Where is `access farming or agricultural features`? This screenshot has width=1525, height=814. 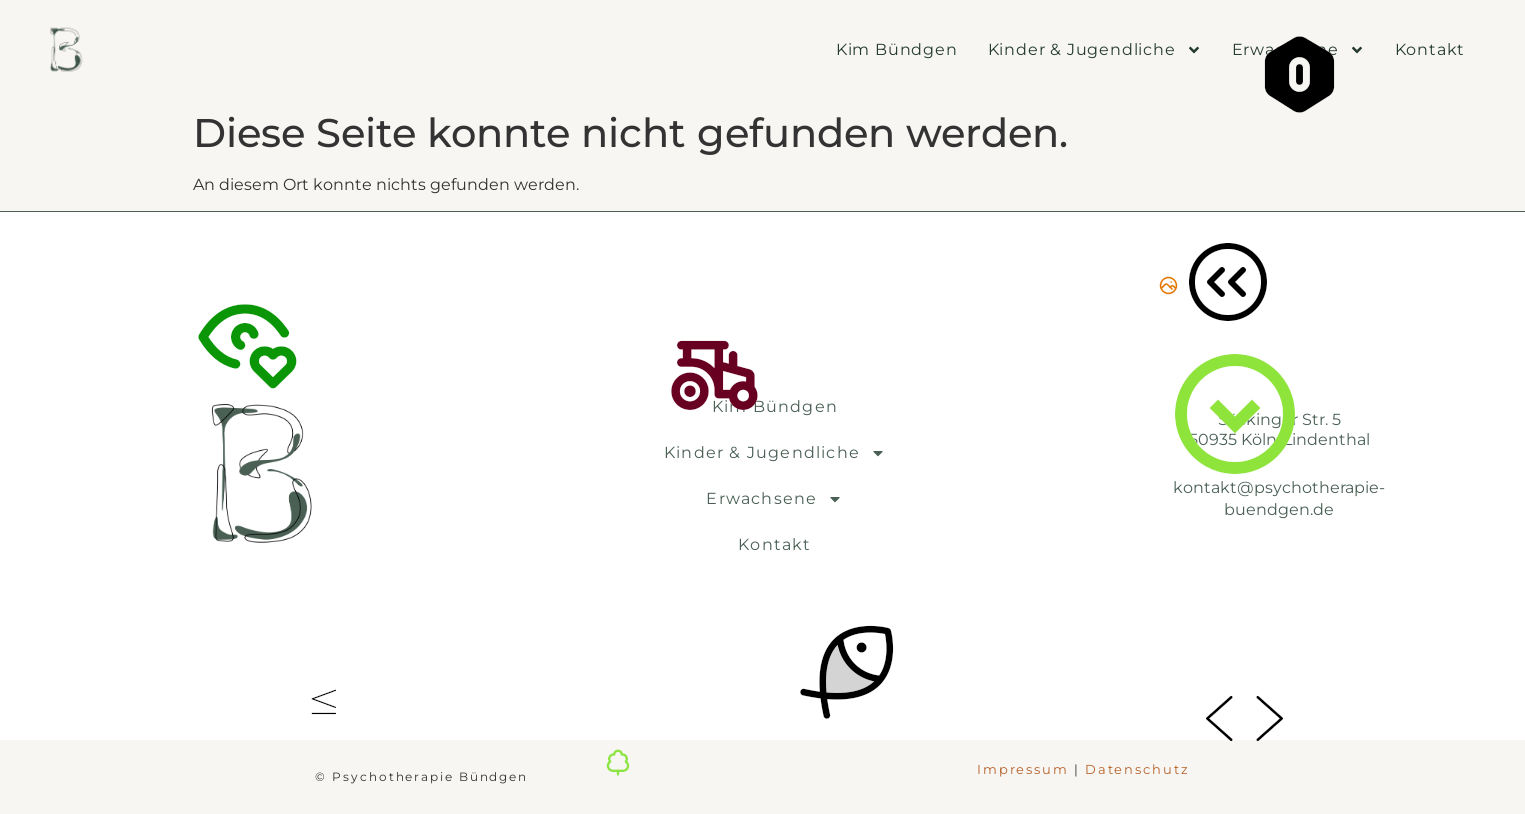 access farming or agricultural features is located at coordinates (713, 374).